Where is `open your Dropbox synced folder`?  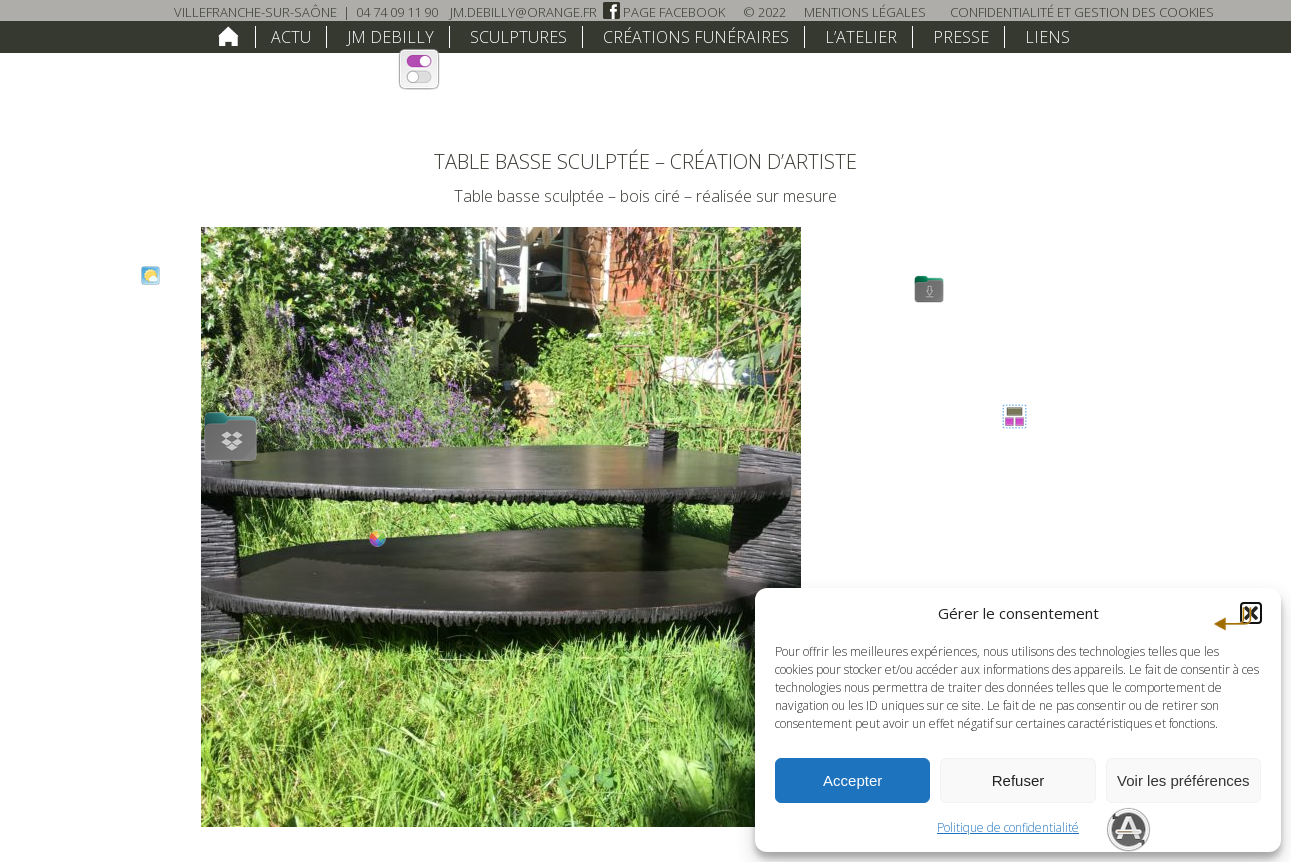
open your Dropbox synced folder is located at coordinates (230, 436).